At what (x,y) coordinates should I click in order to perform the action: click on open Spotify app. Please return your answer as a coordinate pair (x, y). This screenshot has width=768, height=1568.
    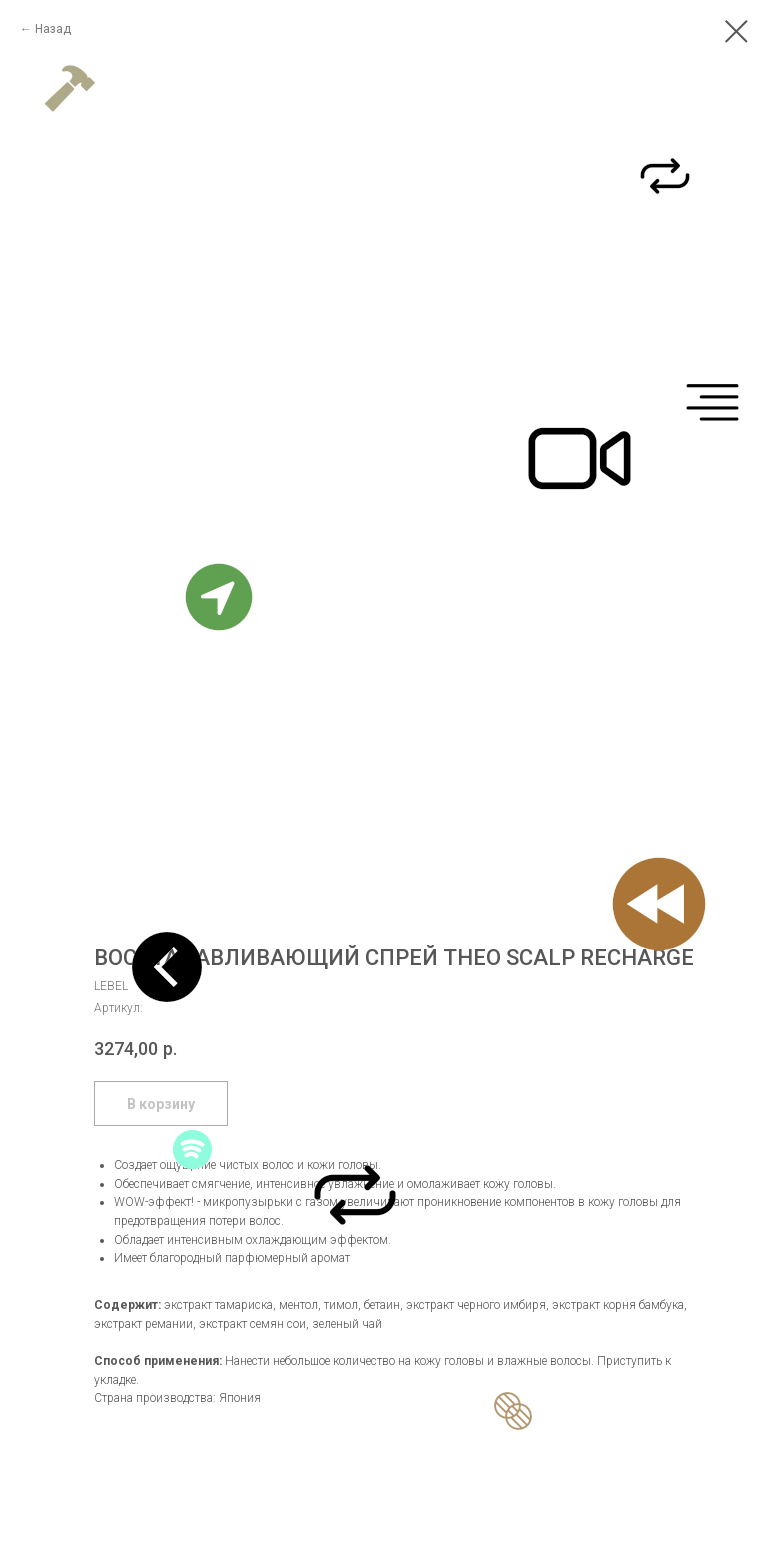
    Looking at the image, I should click on (192, 1149).